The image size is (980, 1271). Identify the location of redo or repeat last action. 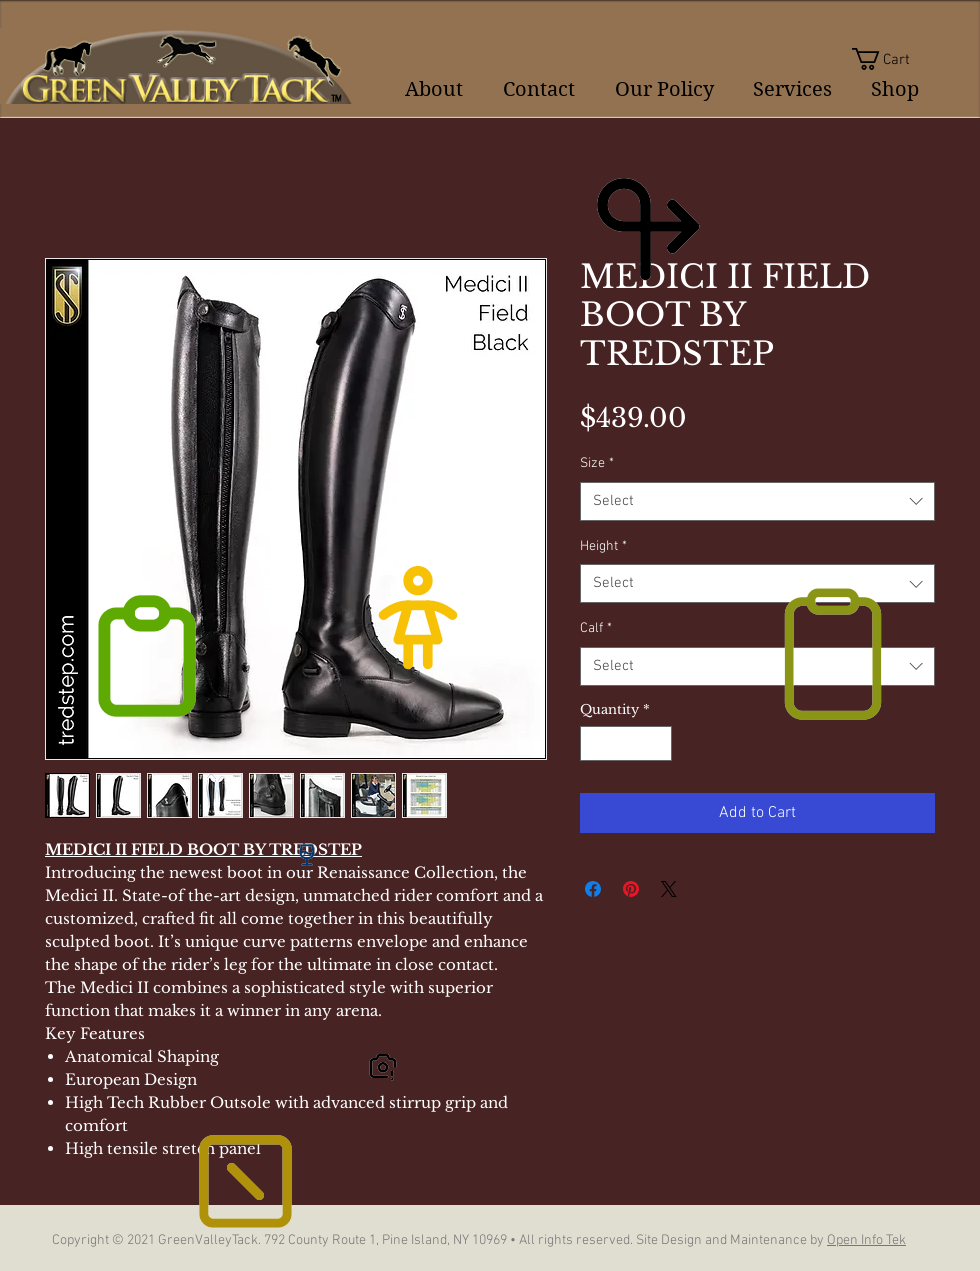
(645, 226).